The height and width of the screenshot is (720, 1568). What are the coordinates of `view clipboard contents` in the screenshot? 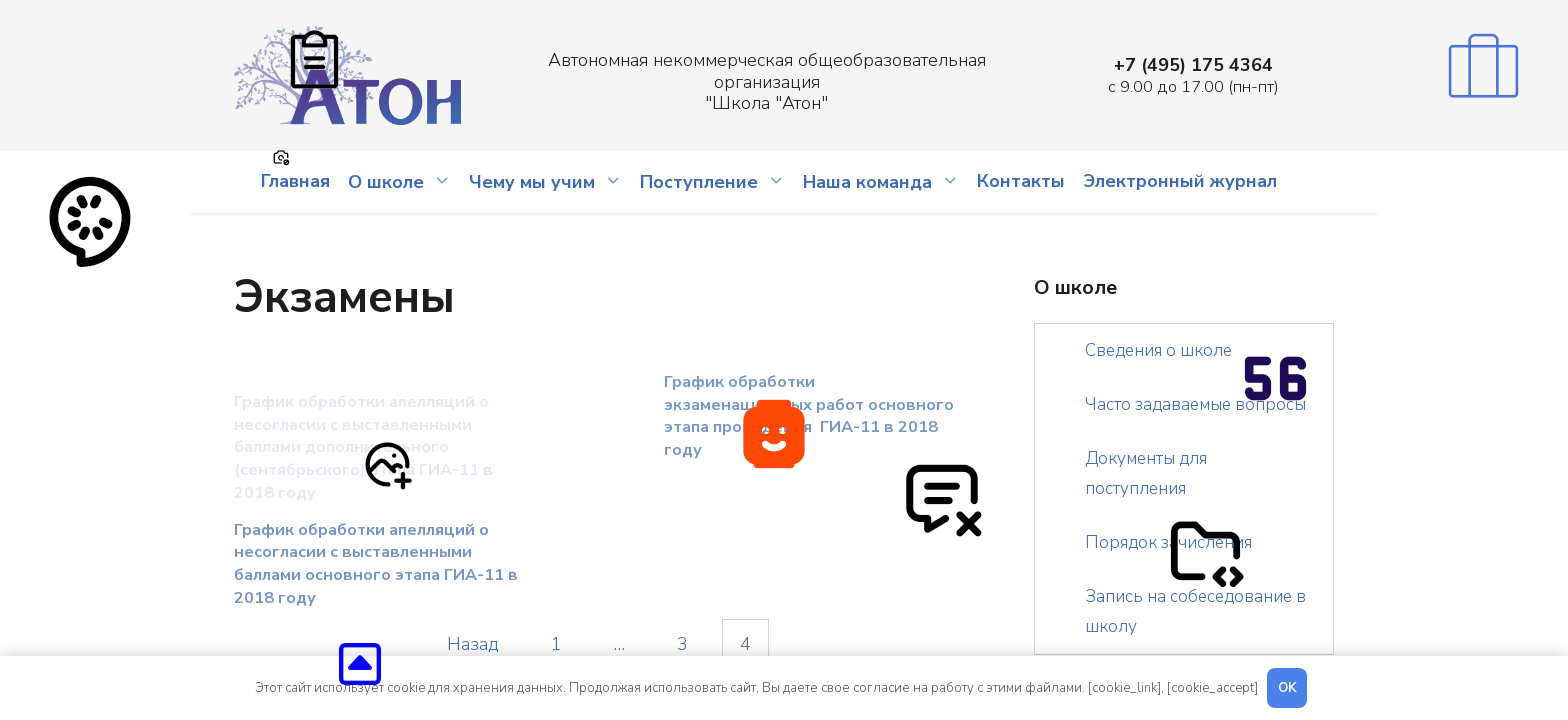 It's located at (314, 60).